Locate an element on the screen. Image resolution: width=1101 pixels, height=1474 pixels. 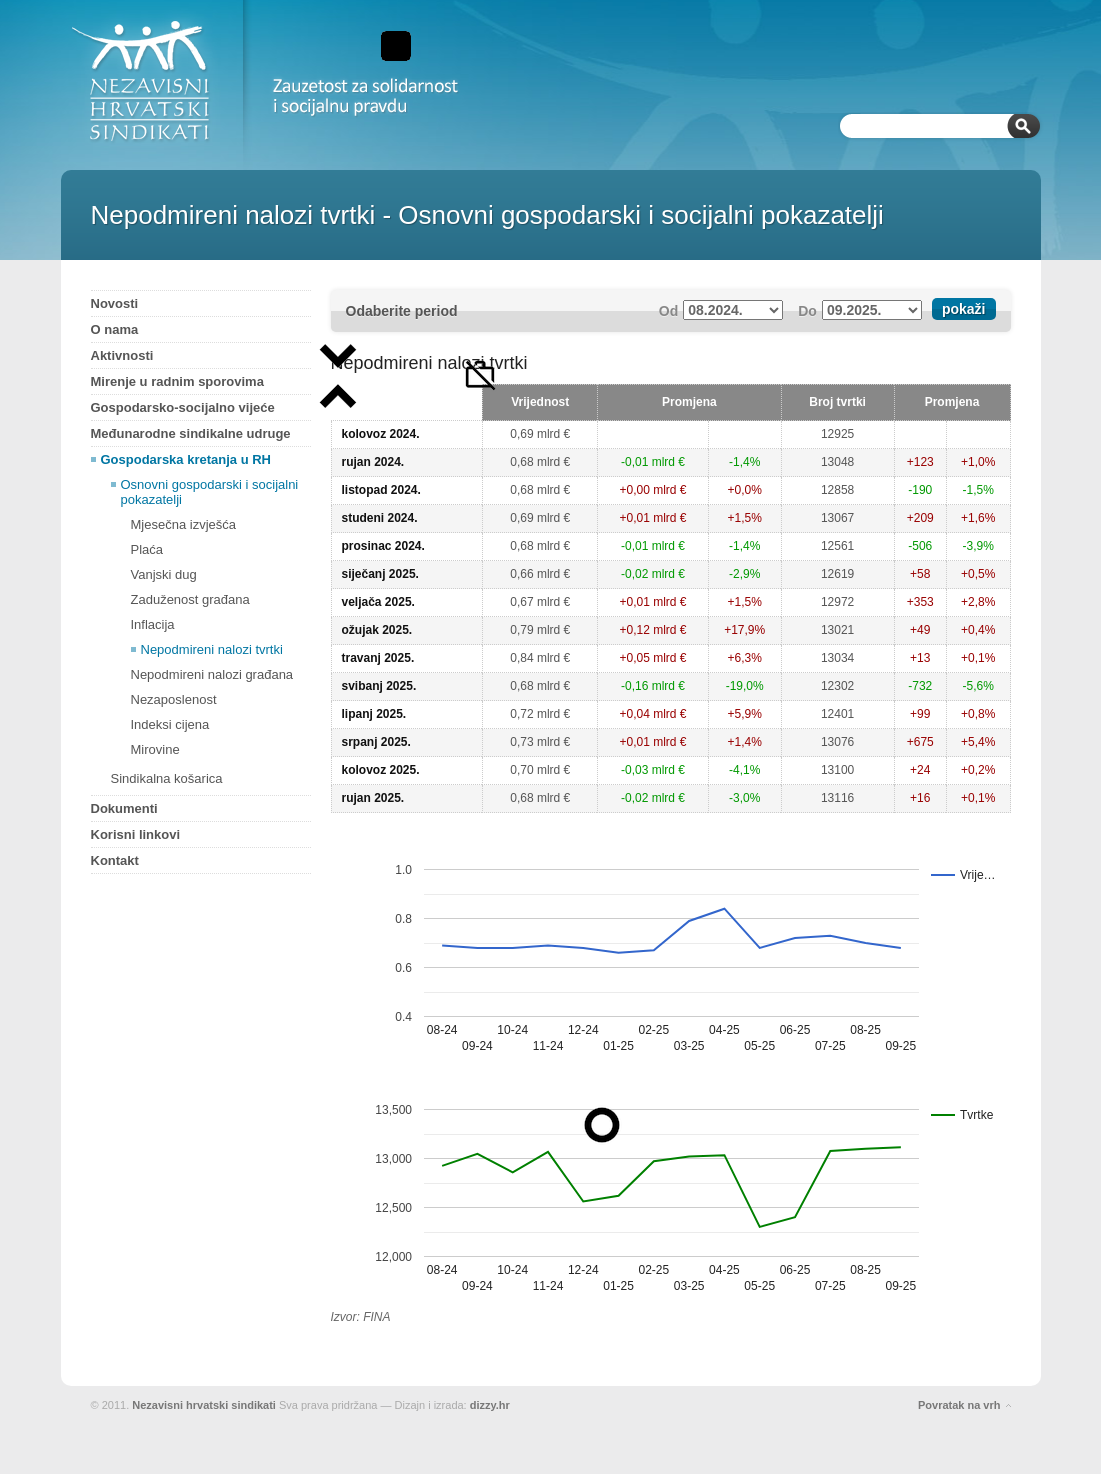
indicates a trip starting point or origin location is located at coordinates (602, 1125).